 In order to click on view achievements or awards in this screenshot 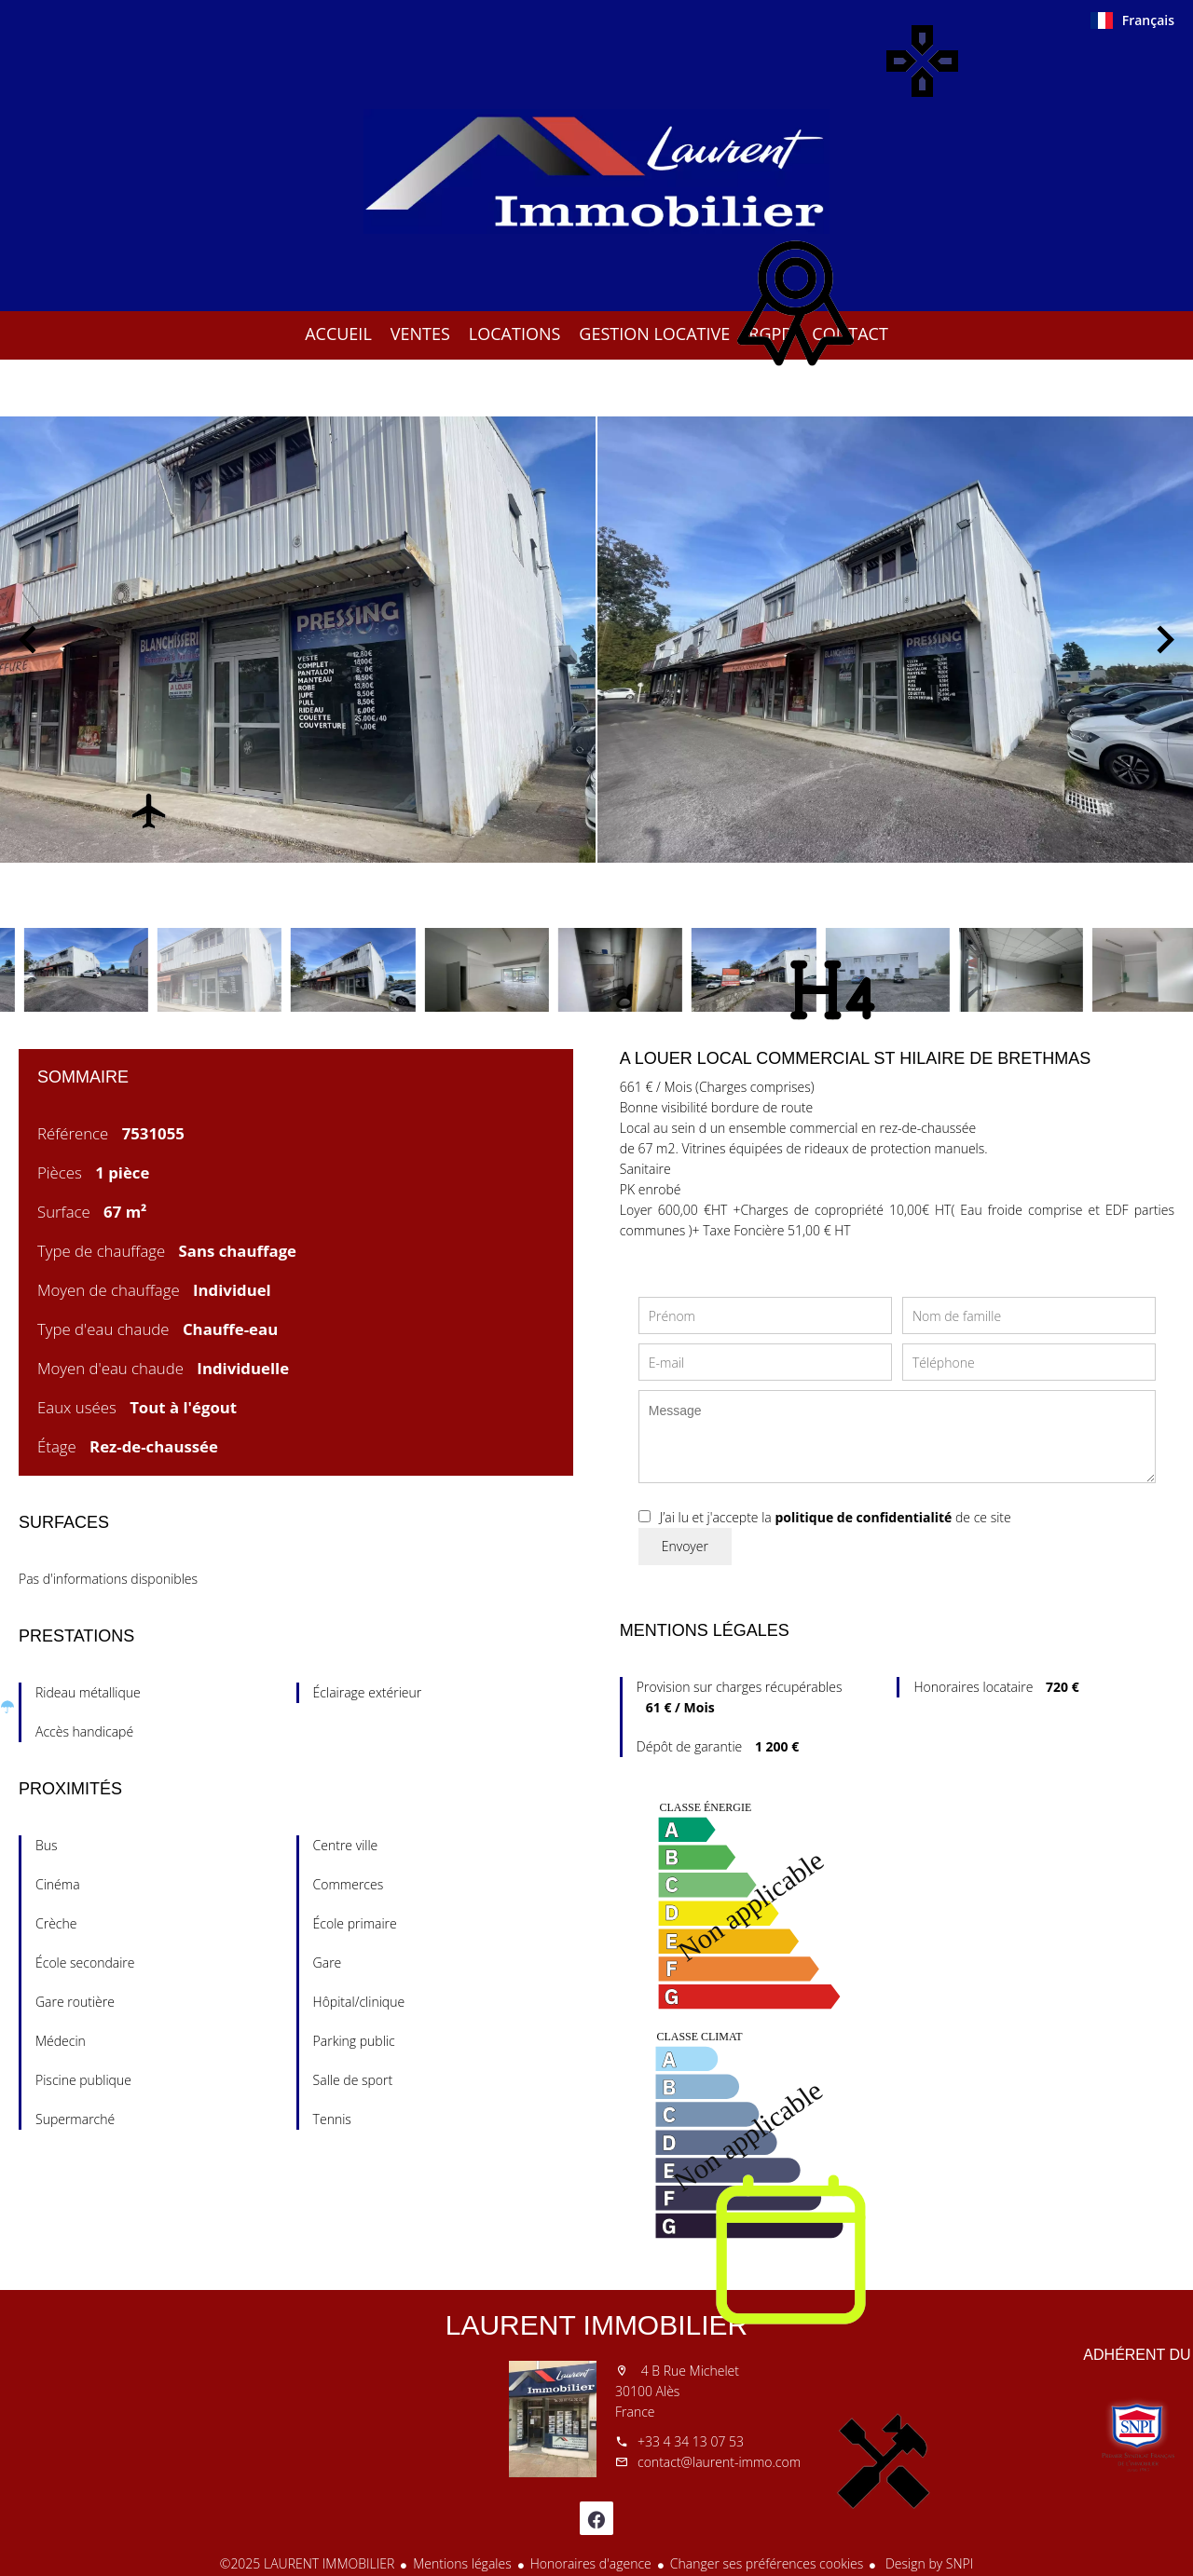, I will do `click(795, 303)`.